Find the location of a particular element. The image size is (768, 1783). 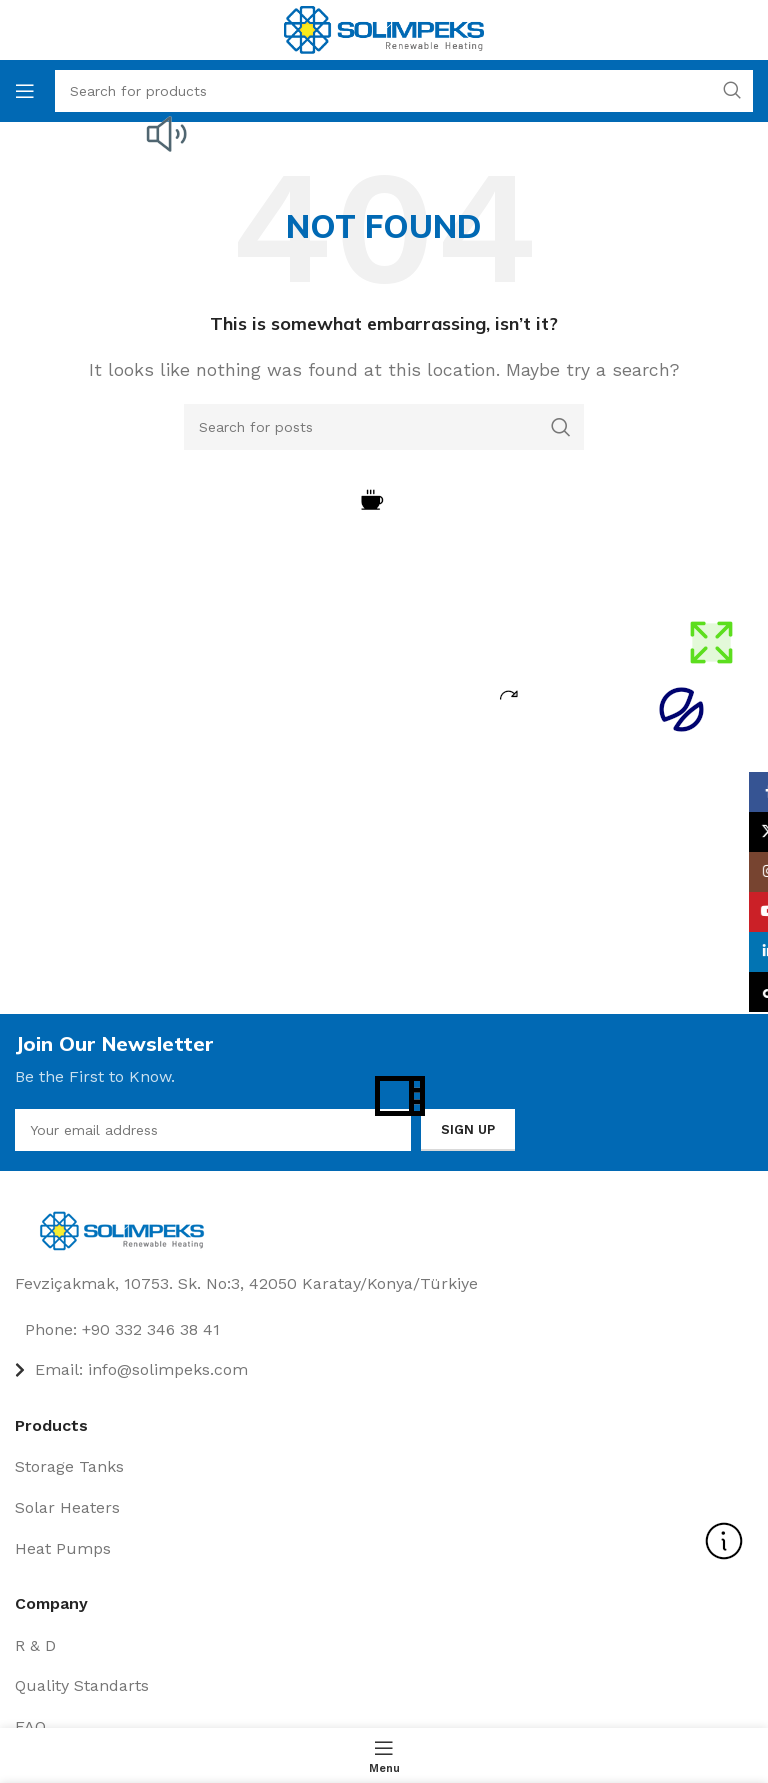

find nearby coffee shops or cafés is located at coordinates (371, 500).